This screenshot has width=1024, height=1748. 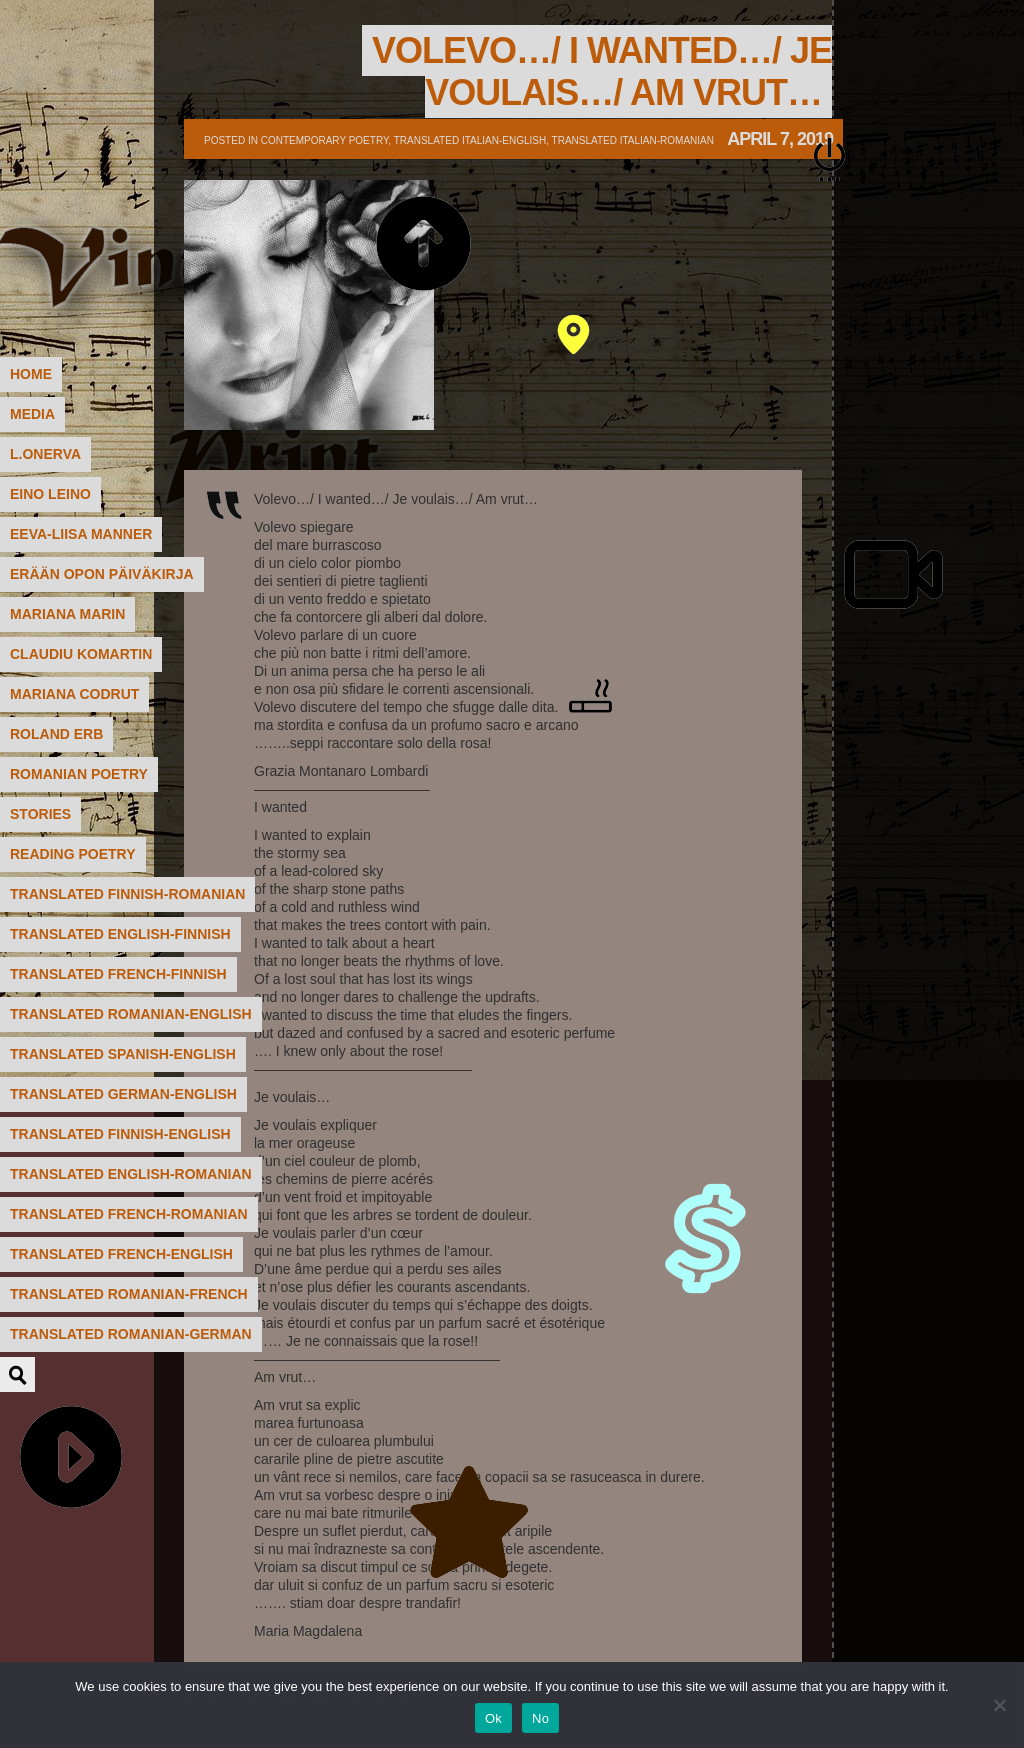 What do you see at coordinates (469, 1525) in the screenshot?
I see `add item to favorites` at bounding box center [469, 1525].